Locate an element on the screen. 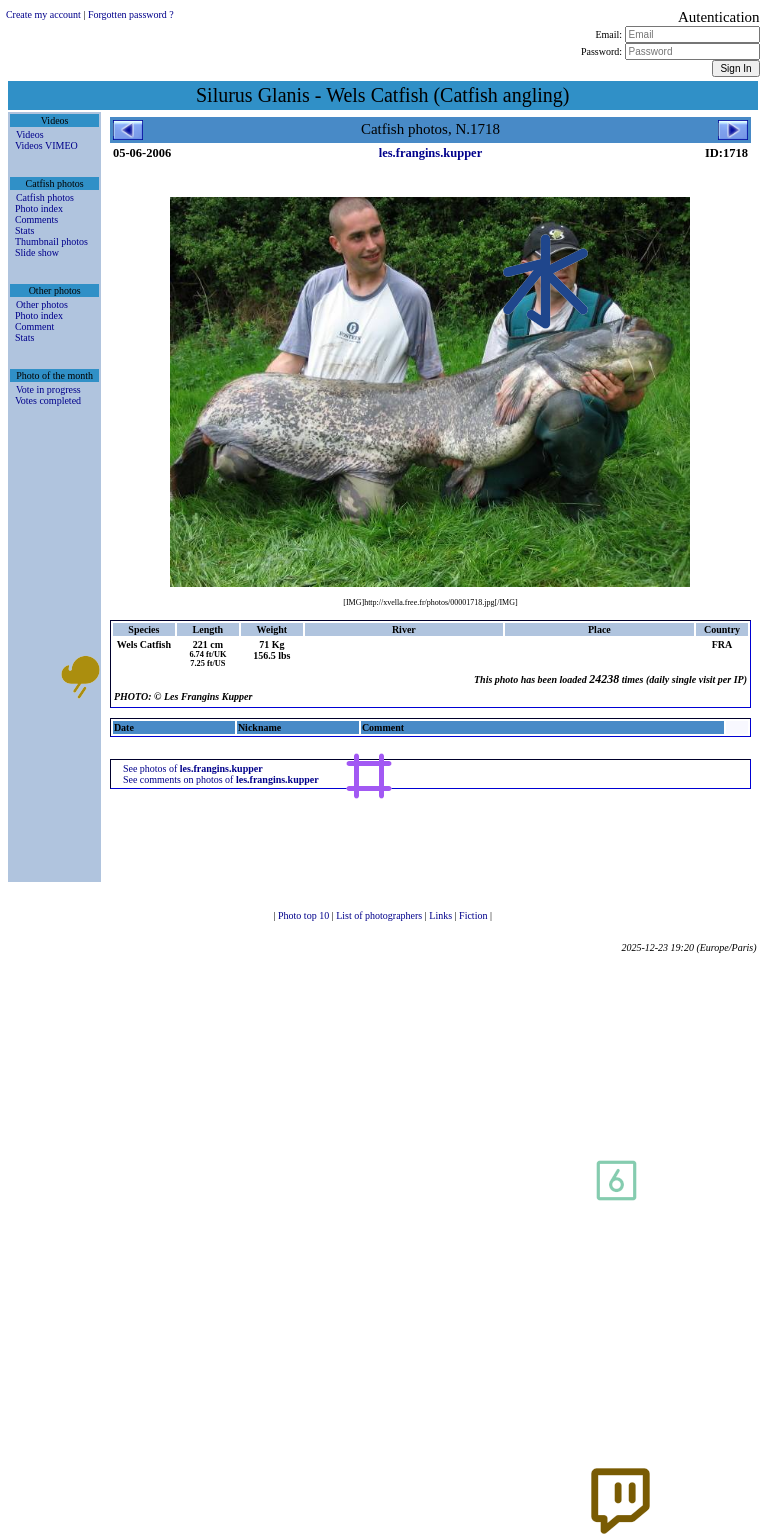 The width and height of the screenshot is (777, 1540). open the Twitch app is located at coordinates (620, 1497).